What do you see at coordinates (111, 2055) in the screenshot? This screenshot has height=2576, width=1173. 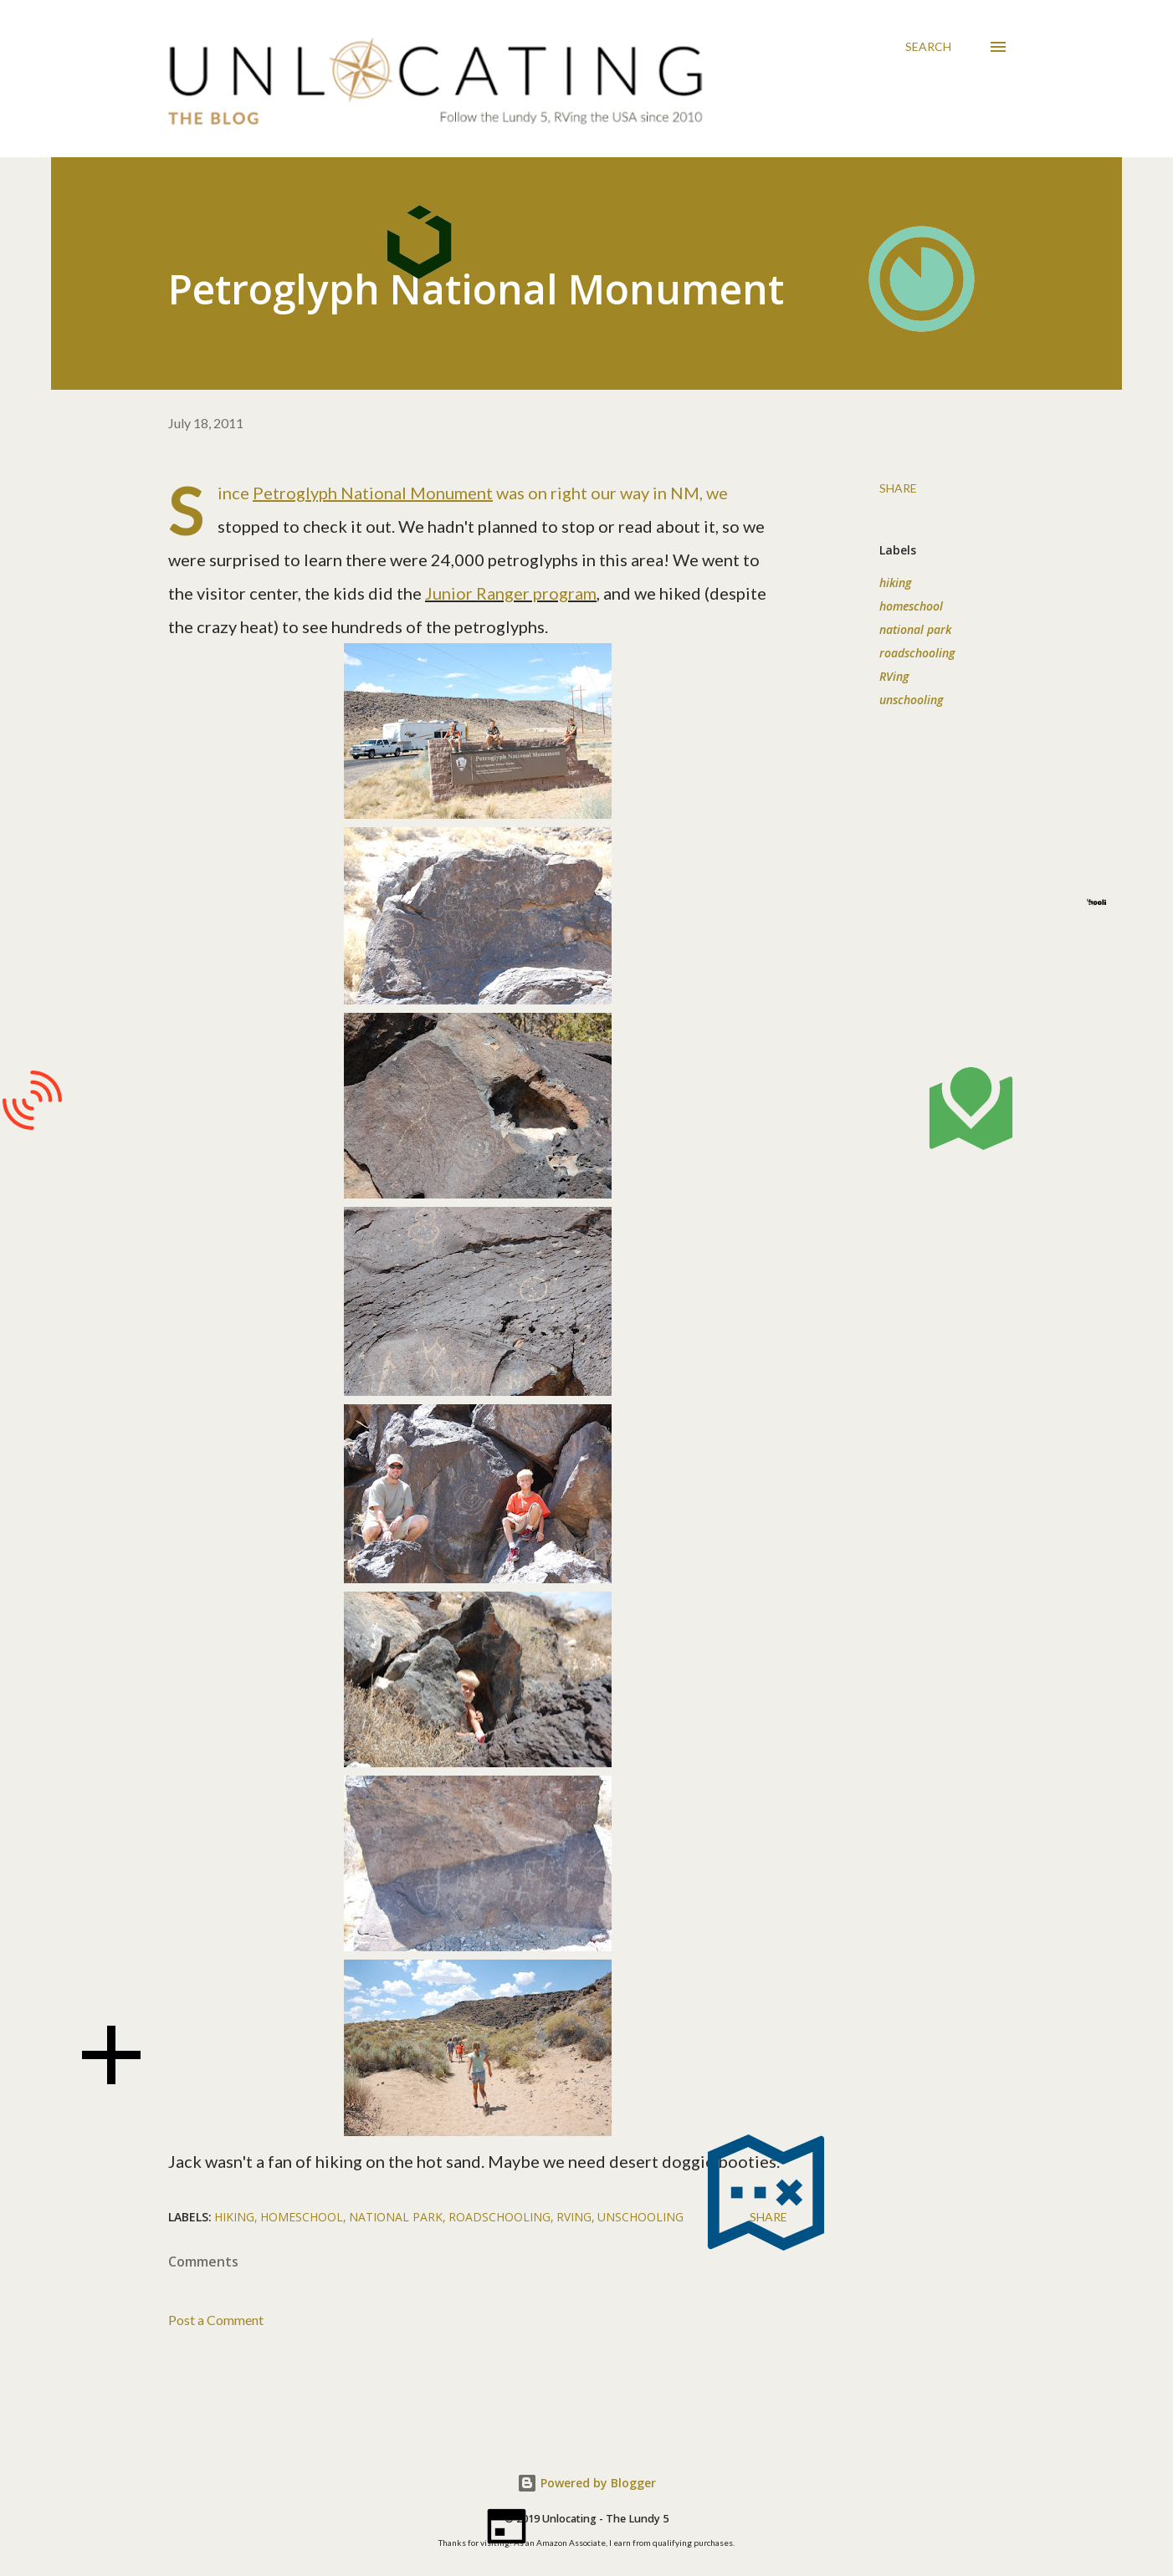 I see `add a new item` at bounding box center [111, 2055].